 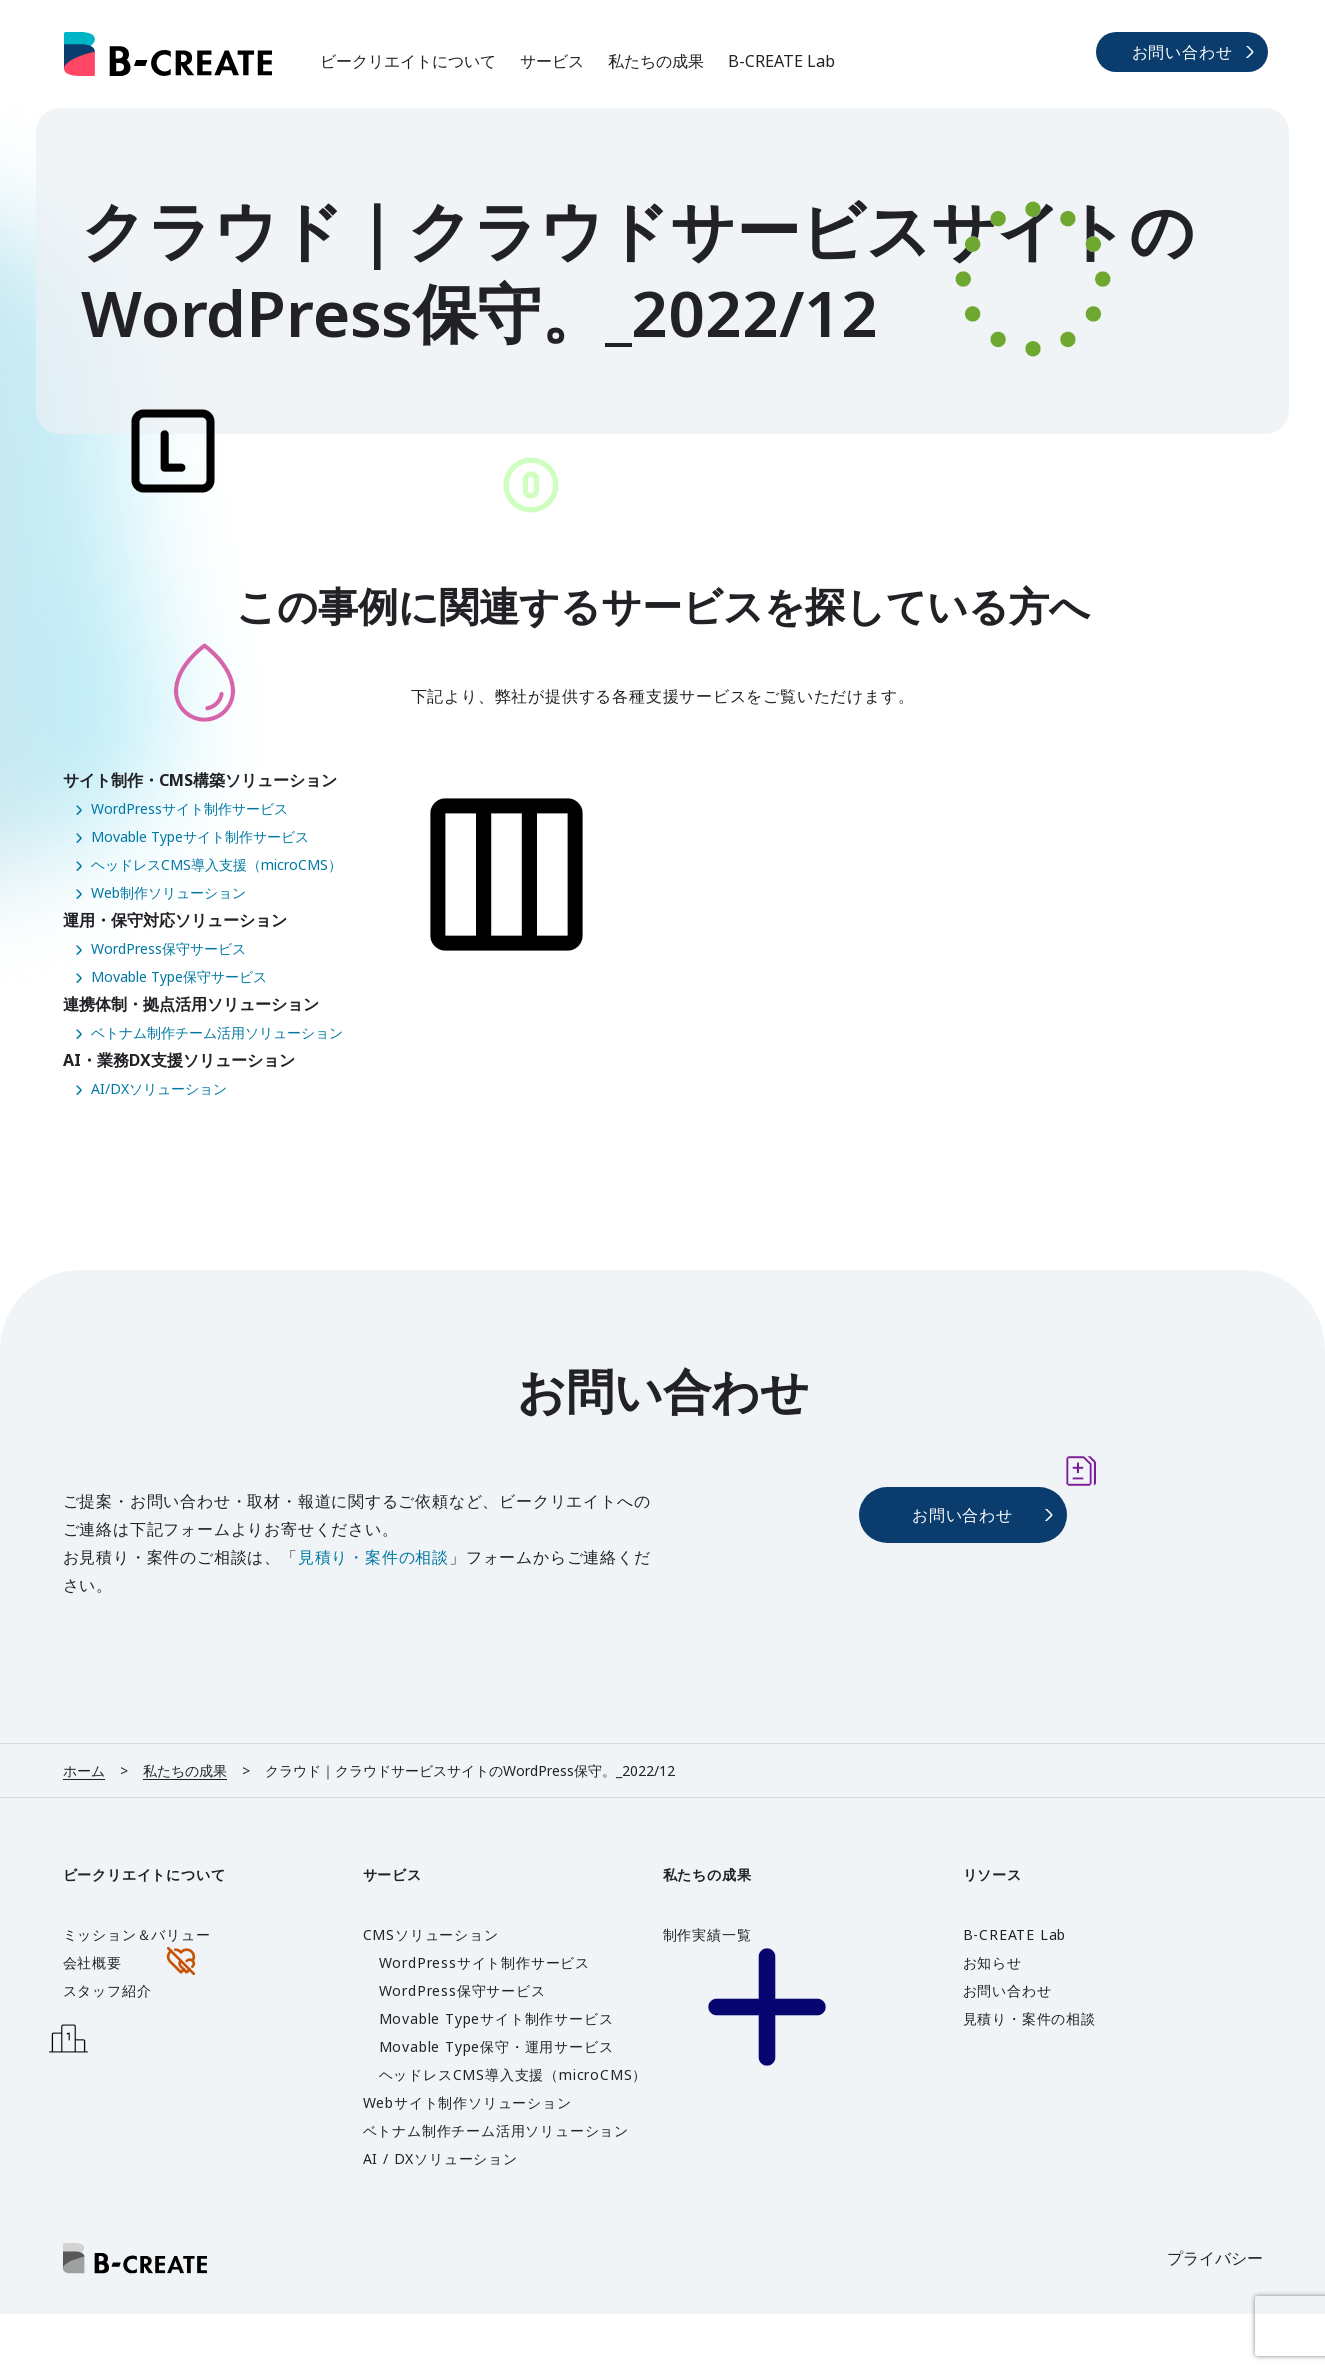 What do you see at coordinates (531, 485) in the screenshot?
I see `indicates zero items or empty count` at bounding box center [531, 485].